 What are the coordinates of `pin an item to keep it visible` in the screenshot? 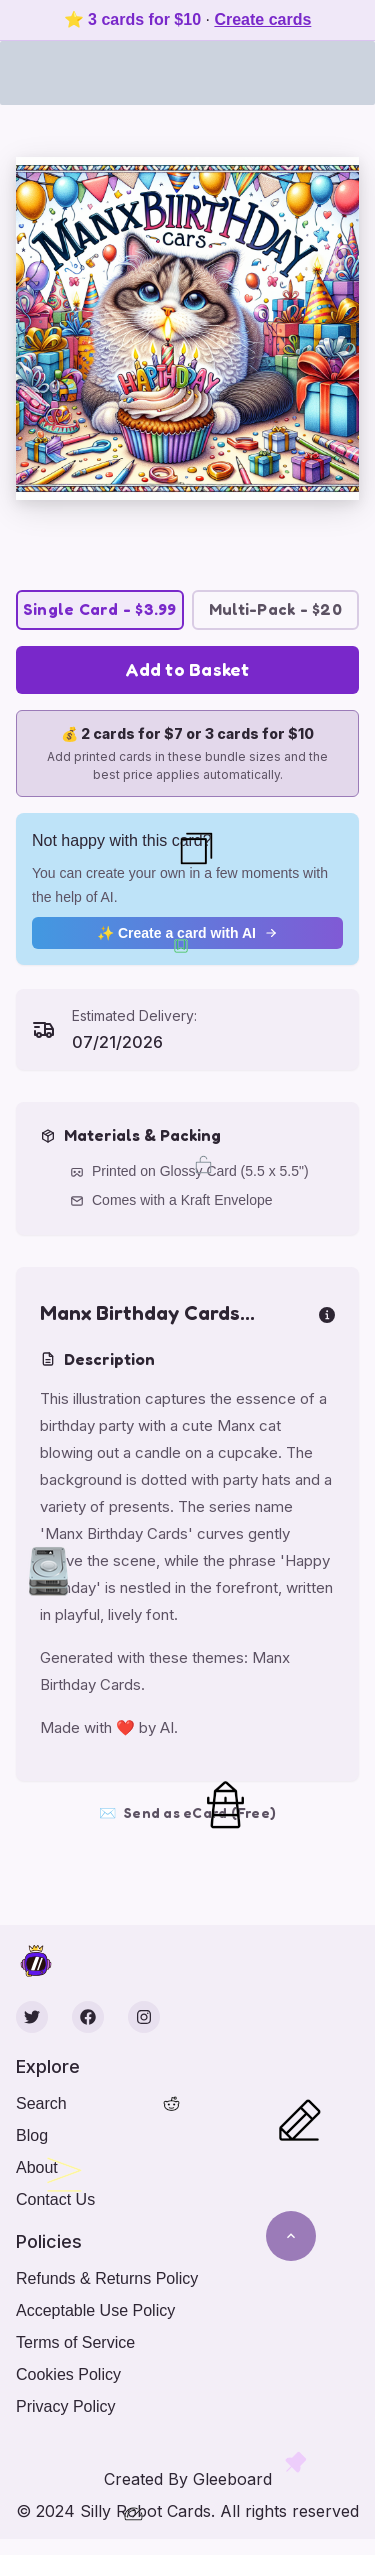 It's located at (295, 2463).